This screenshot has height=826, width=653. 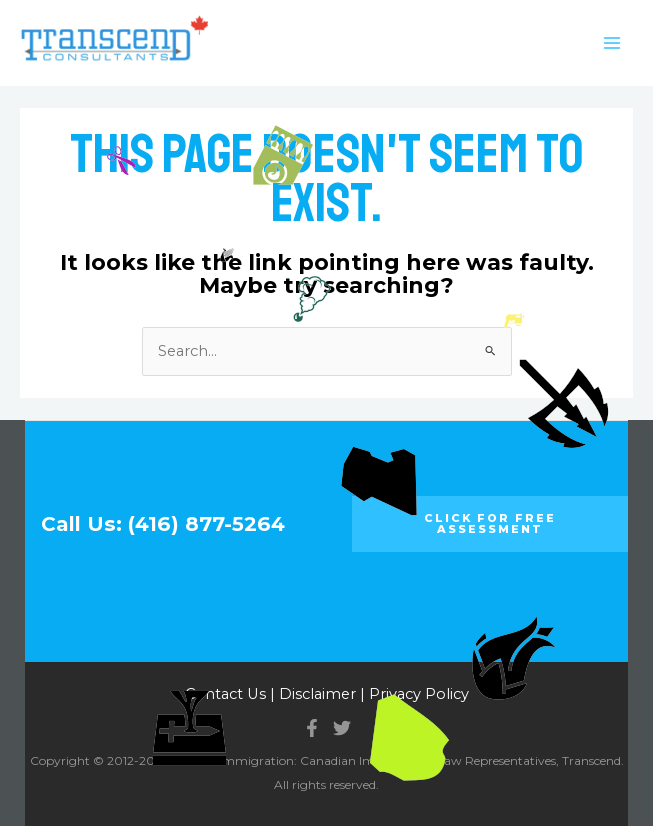 What do you see at coordinates (564, 403) in the screenshot?
I see `select harpoon or trident weapon` at bounding box center [564, 403].